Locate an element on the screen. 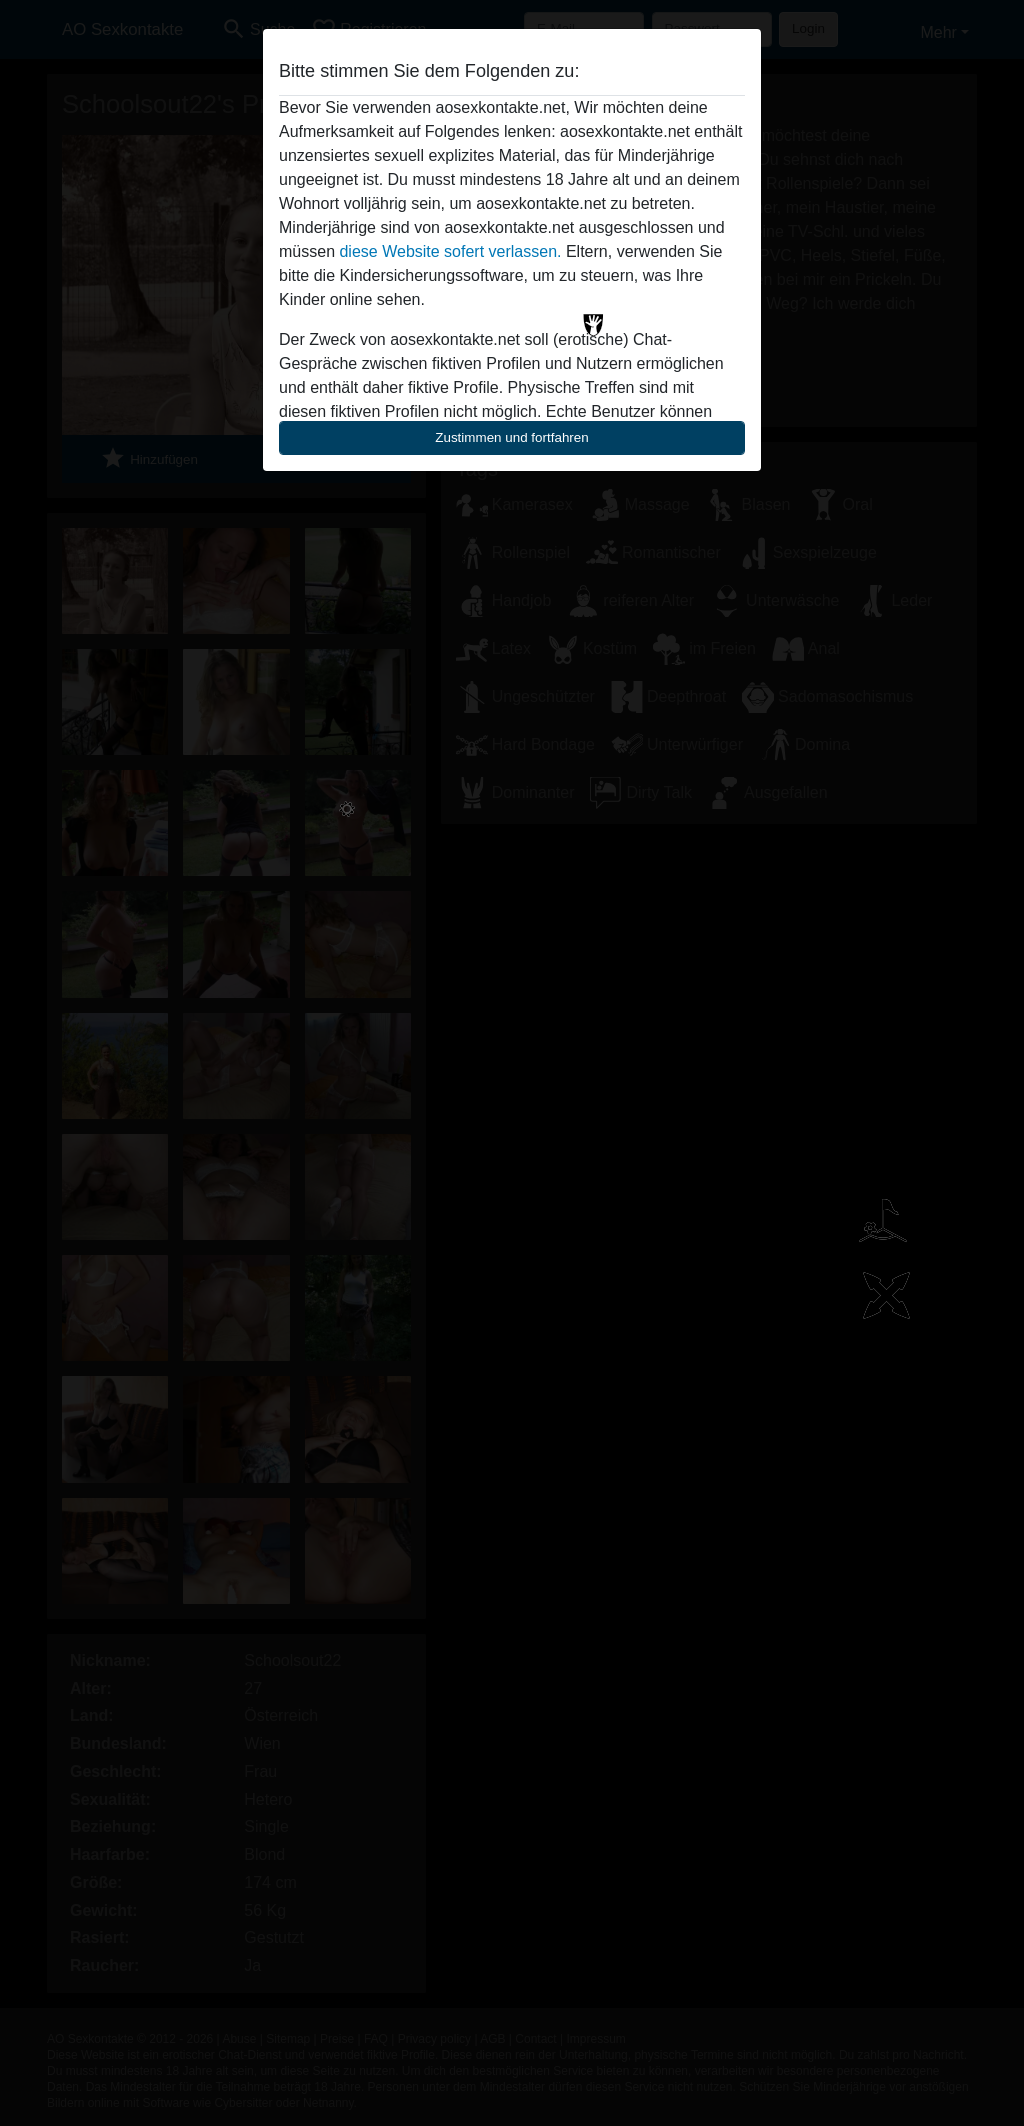 The image size is (1024, 2126). expand content in multiple directions is located at coordinates (886, 1295).